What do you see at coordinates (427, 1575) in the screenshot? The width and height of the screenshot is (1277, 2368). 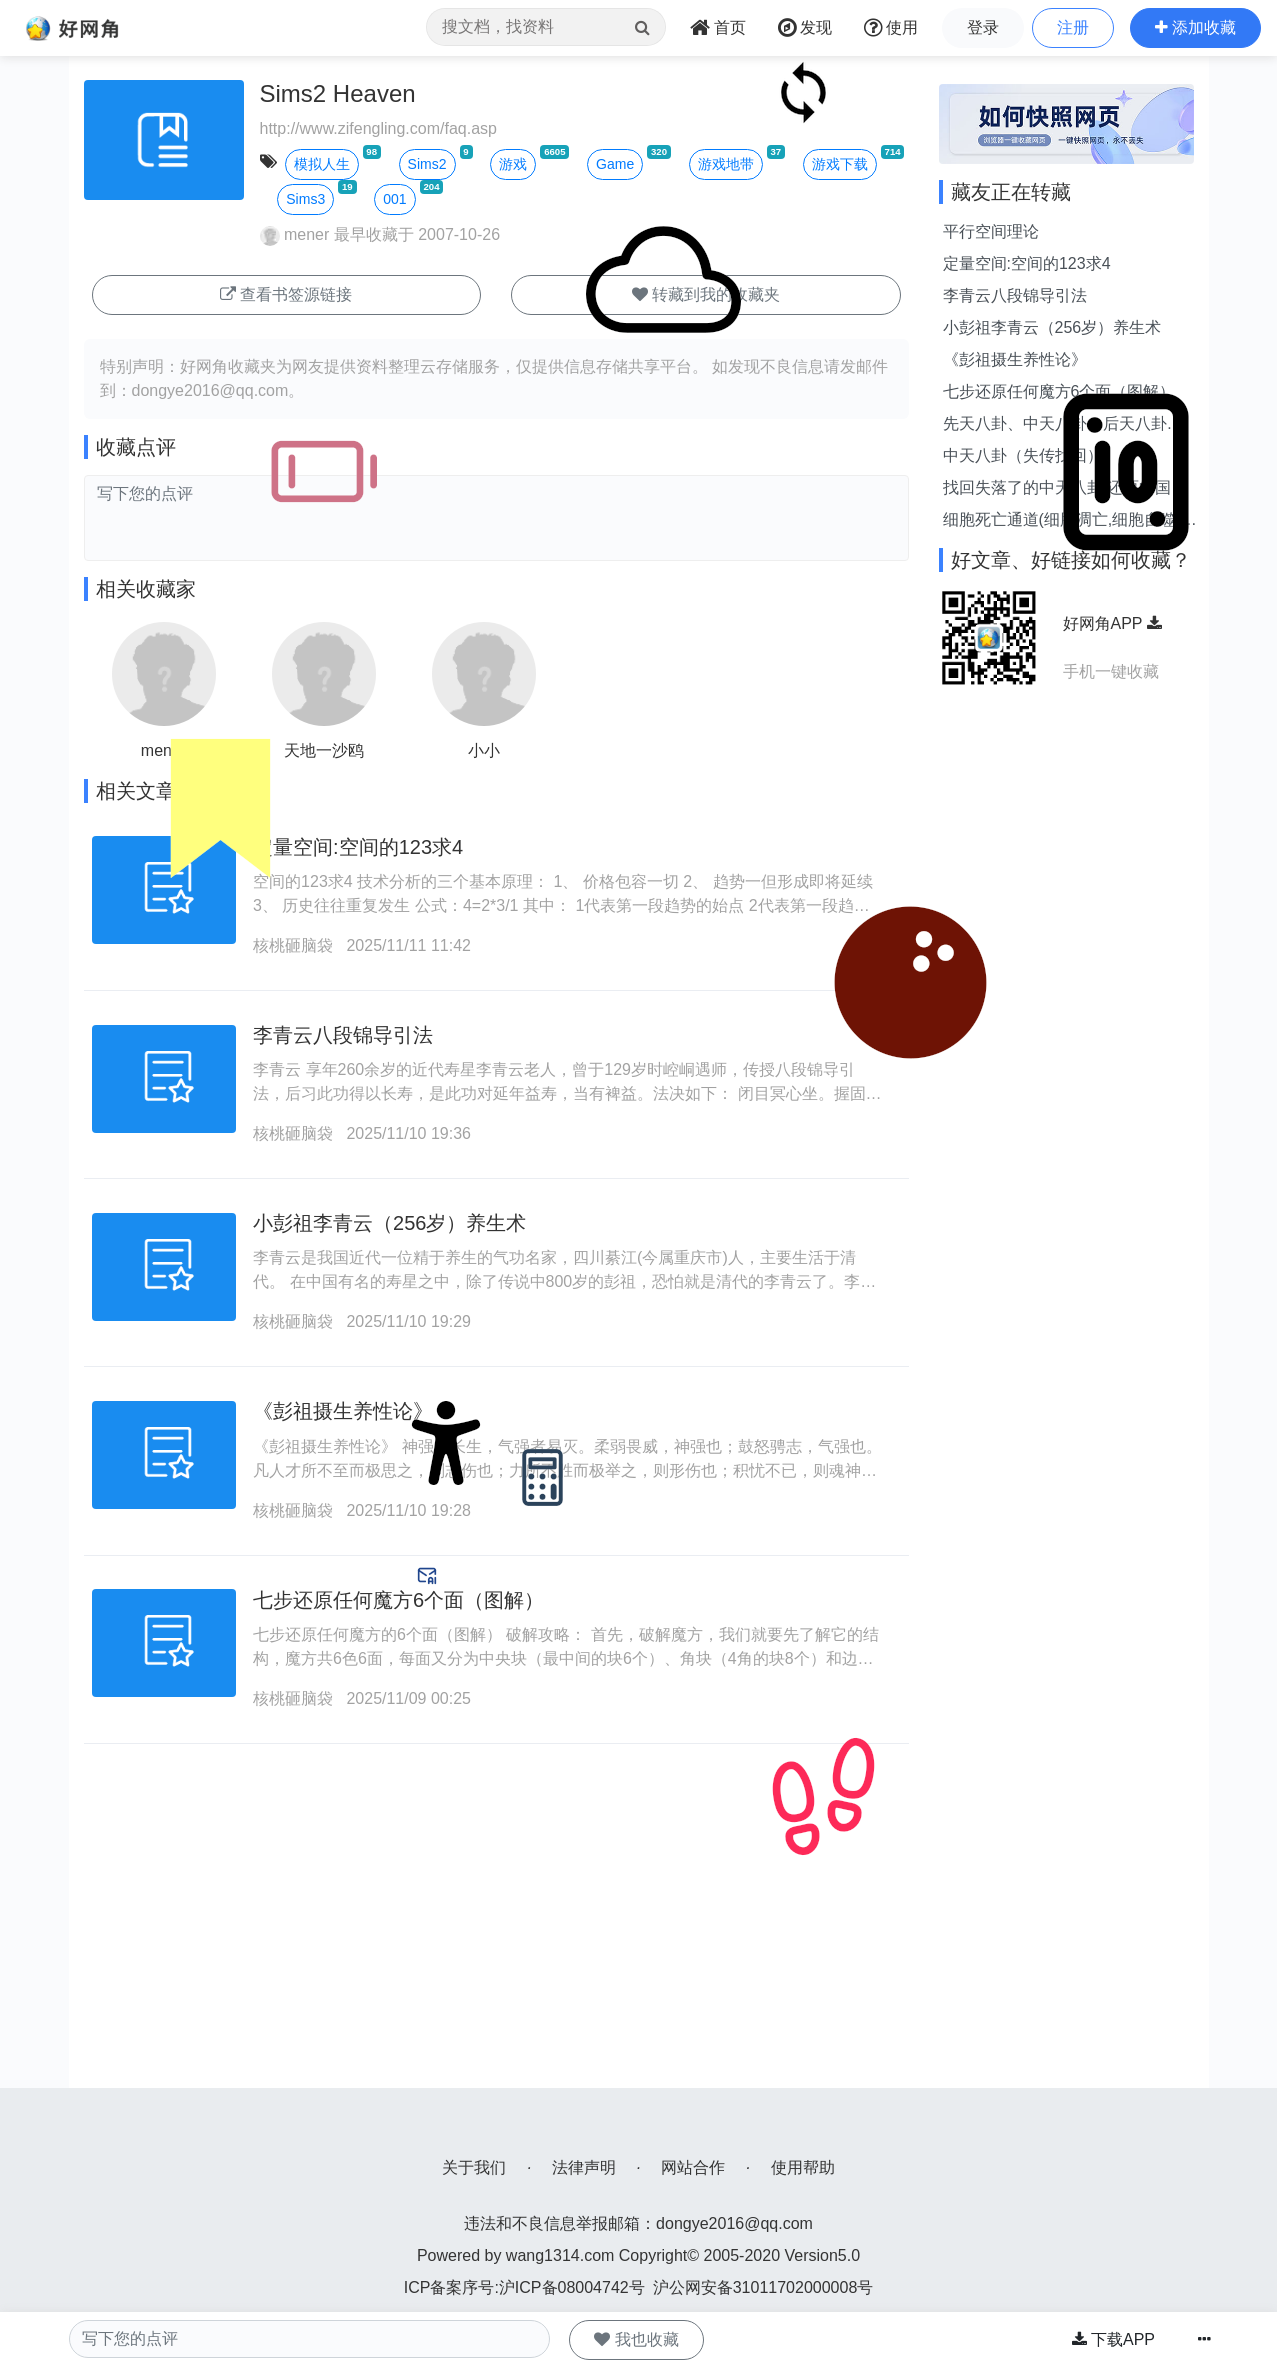 I see `access AI-powered email features` at bounding box center [427, 1575].